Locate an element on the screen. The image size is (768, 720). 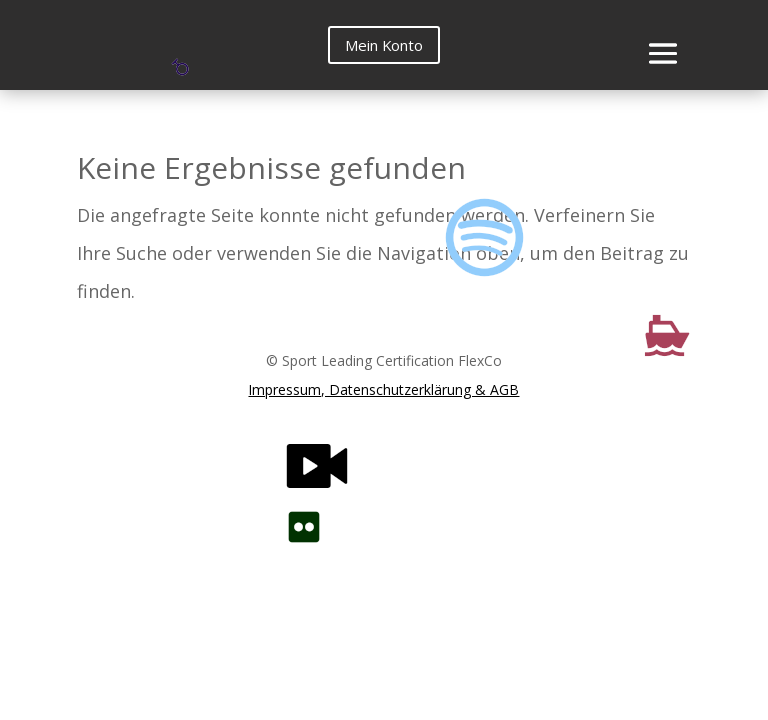
view nearby ports or maritime locations is located at coordinates (666, 336).